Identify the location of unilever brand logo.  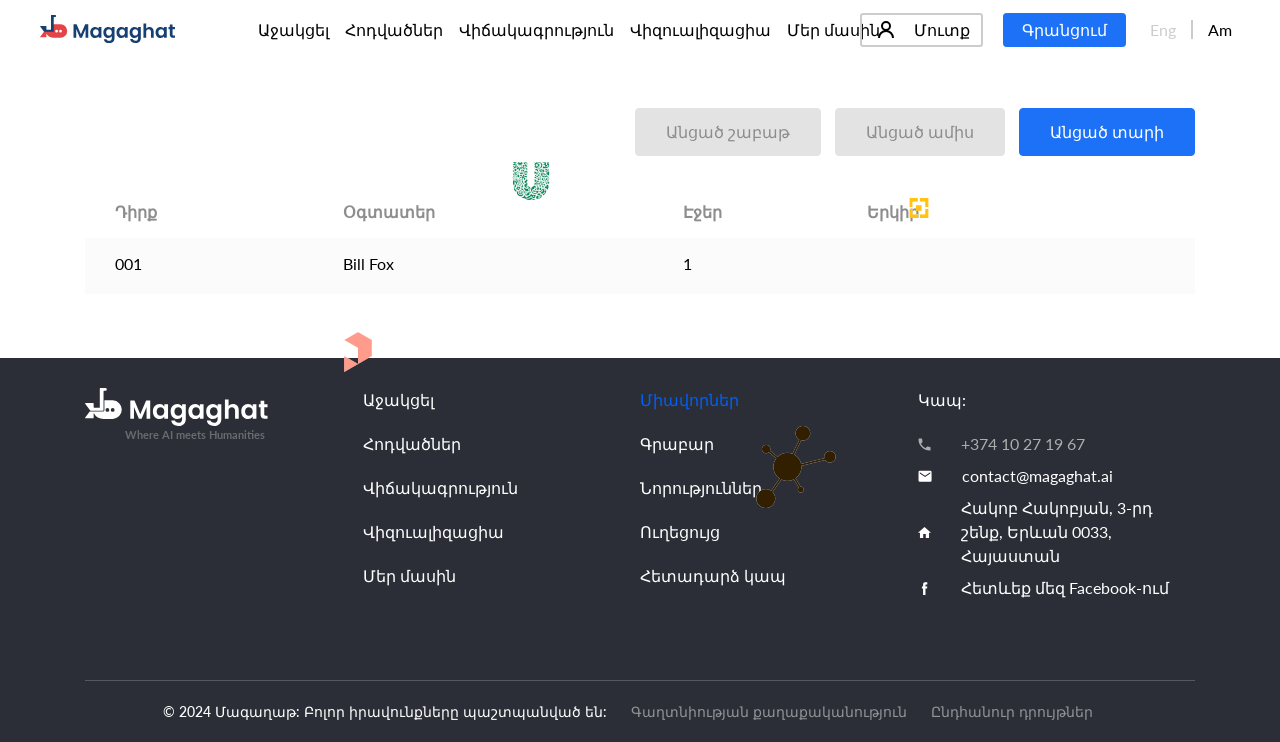
(531, 181).